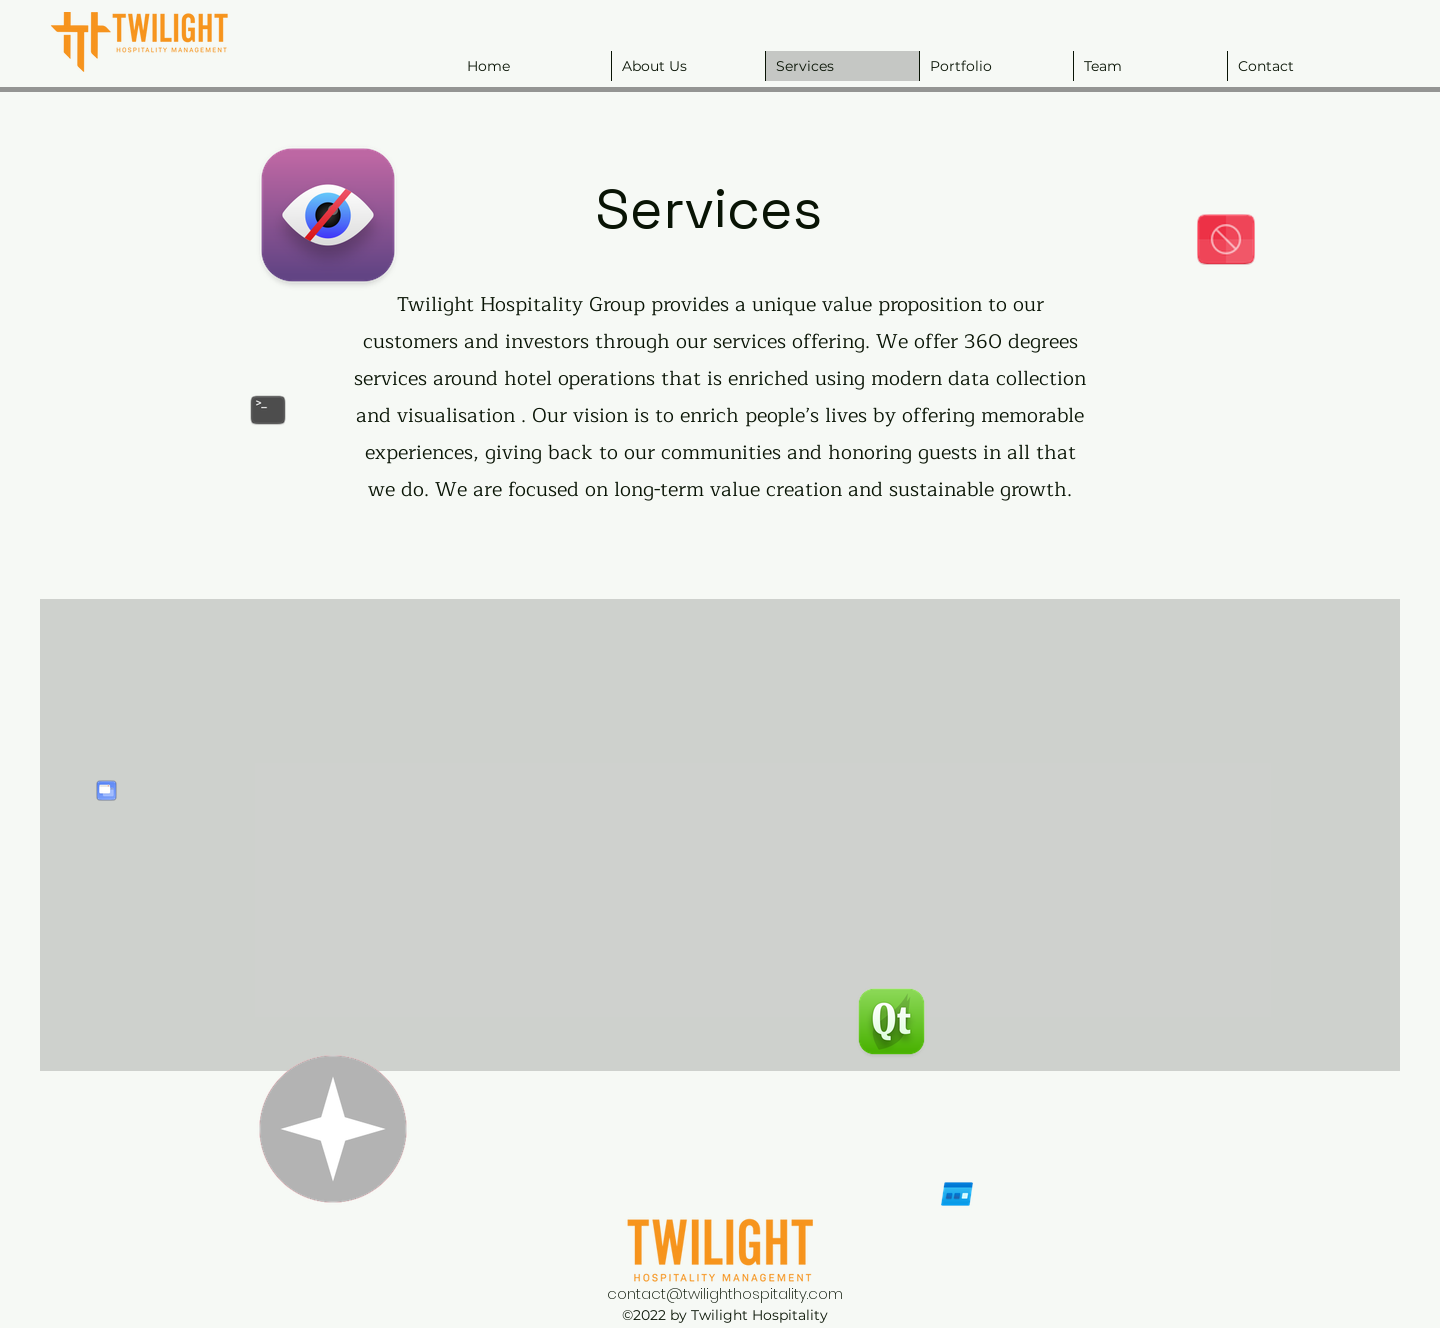 The height and width of the screenshot is (1328, 1440). I want to click on launch autoruns system utility, so click(957, 1194).